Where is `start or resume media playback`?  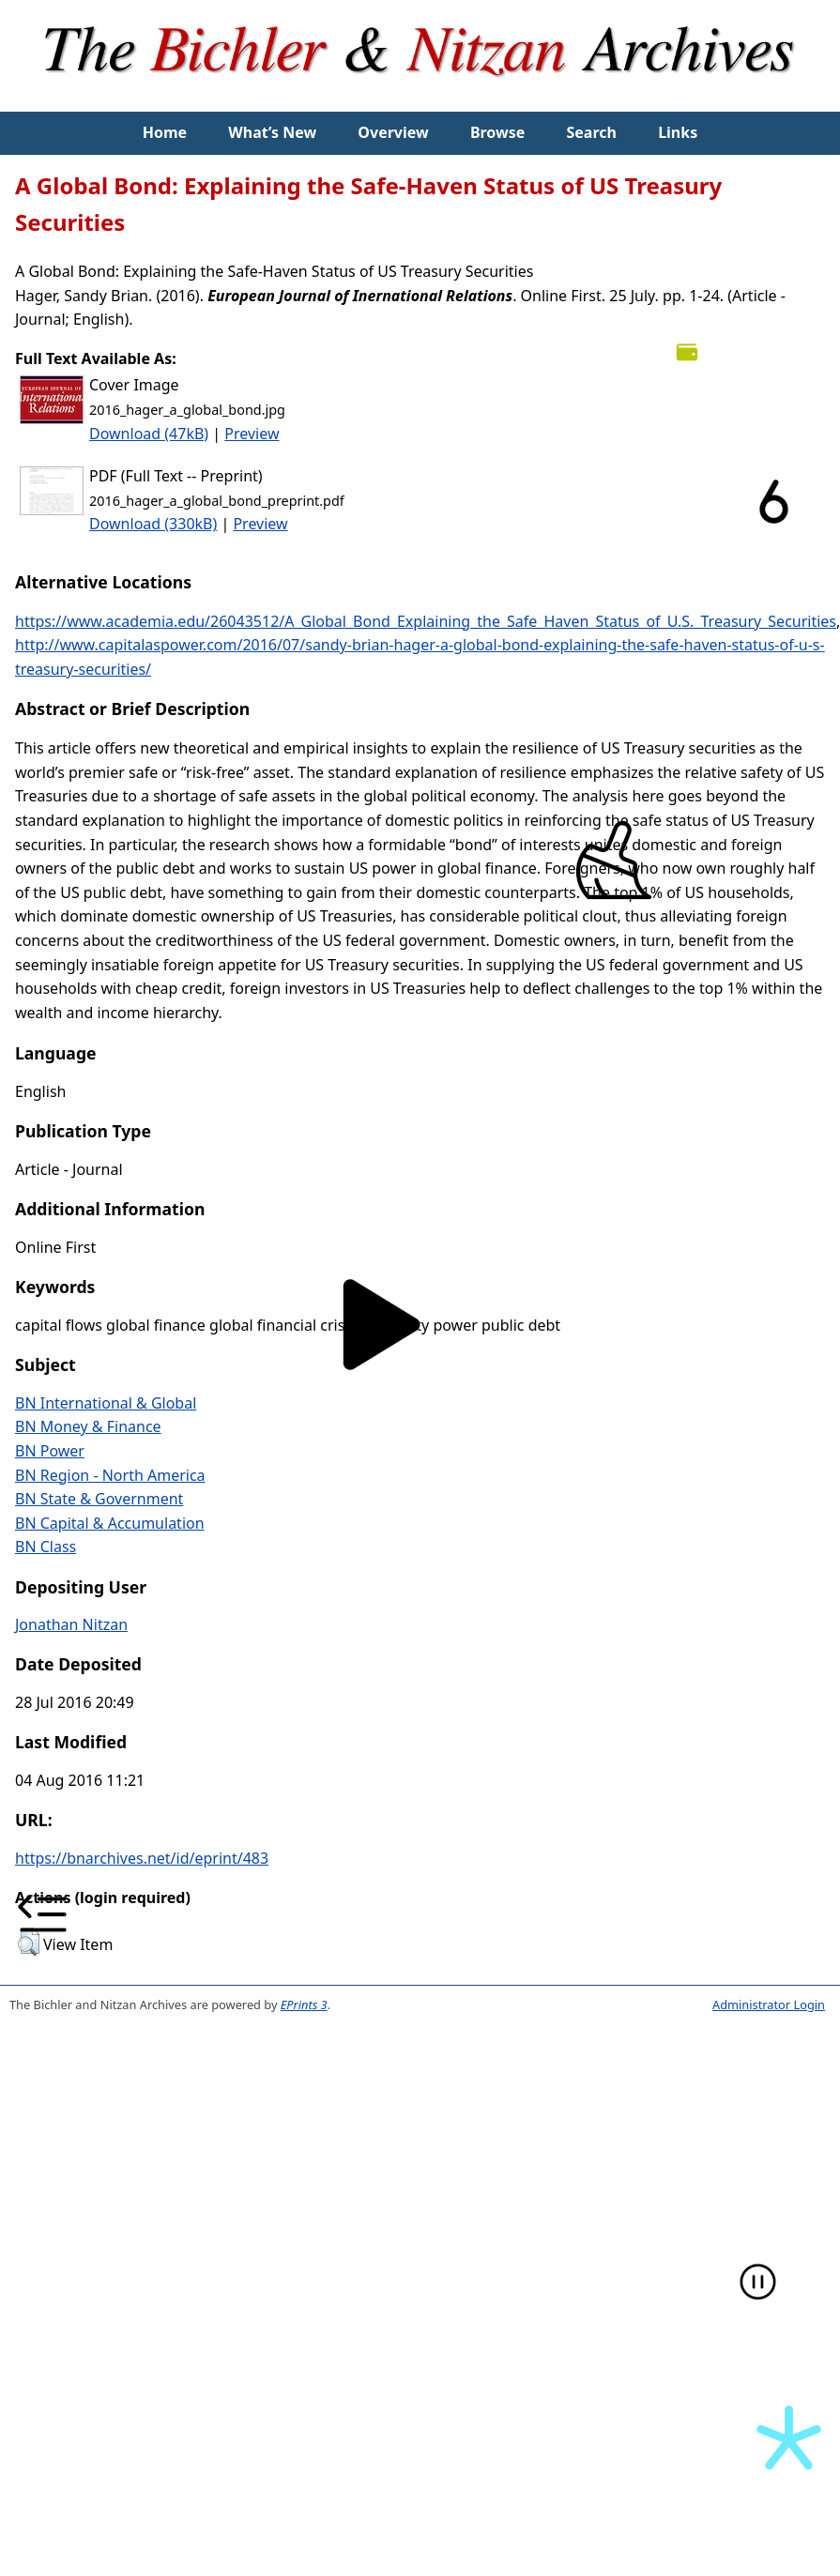
start or resume media playback is located at coordinates (371, 1324).